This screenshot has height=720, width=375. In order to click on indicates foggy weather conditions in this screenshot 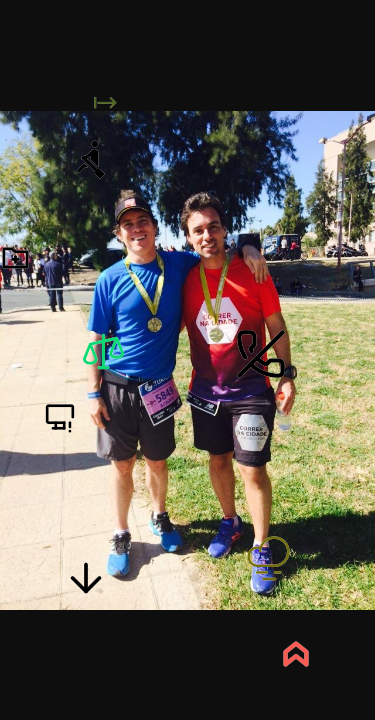, I will do `click(268, 557)`.